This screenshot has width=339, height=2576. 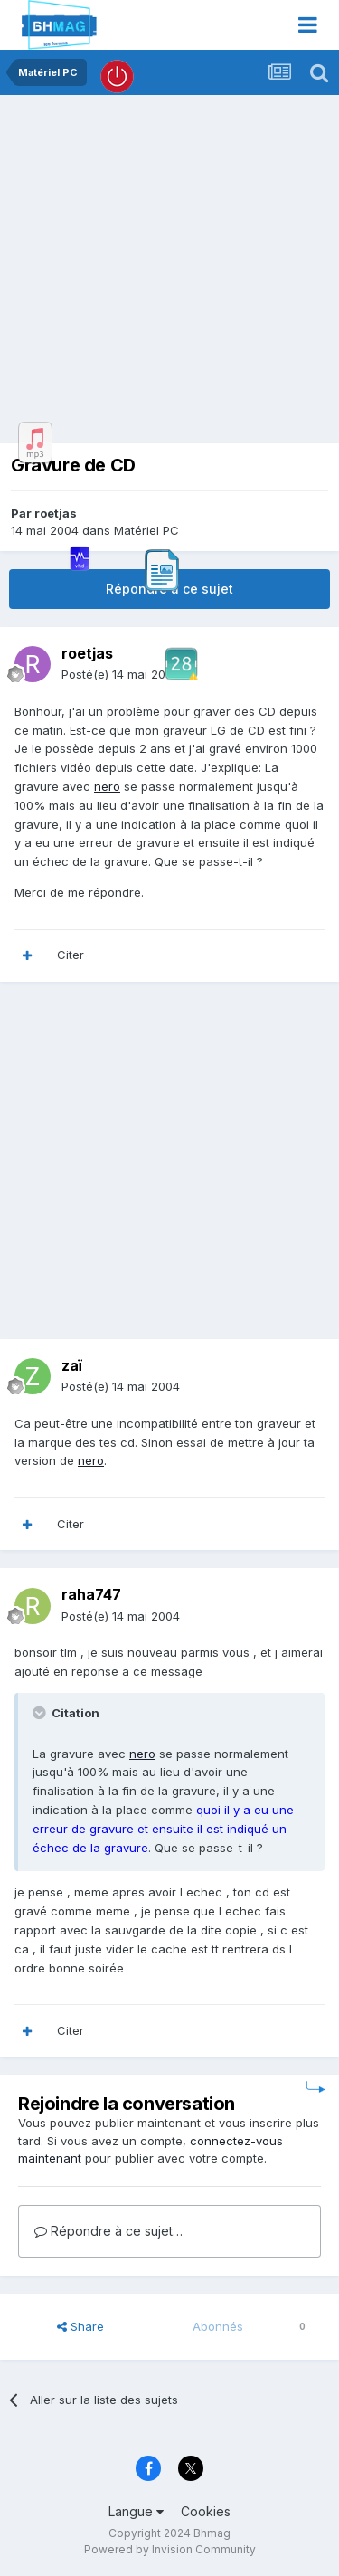 I want to click on shut down the system, so click(x=117, y=76).